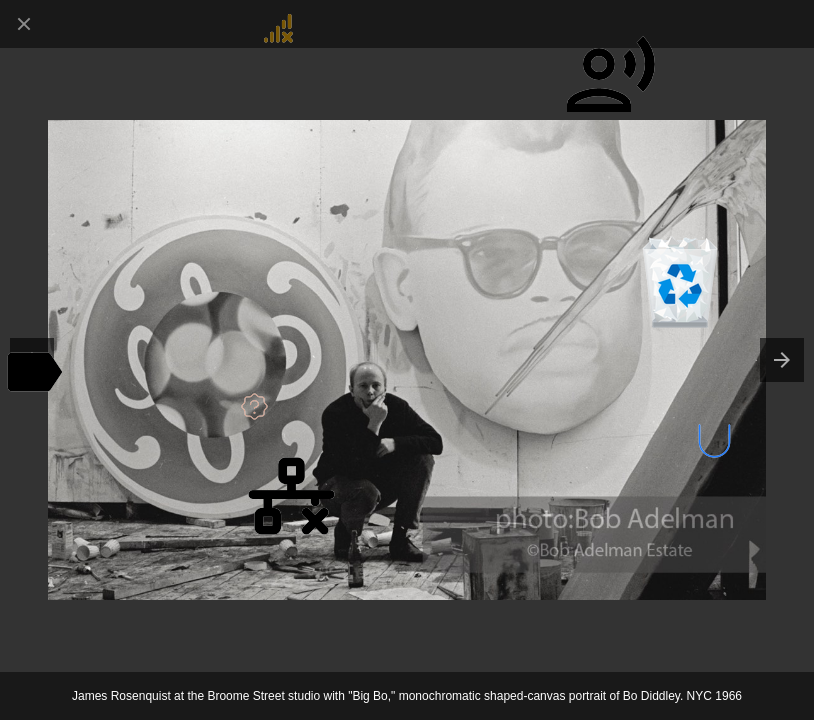 The width and height of the screenshot is (814, 720). Describe the element at coordinates (714, 438) in the screenshot. I see `perform a union operation on selected shapes` at that location.